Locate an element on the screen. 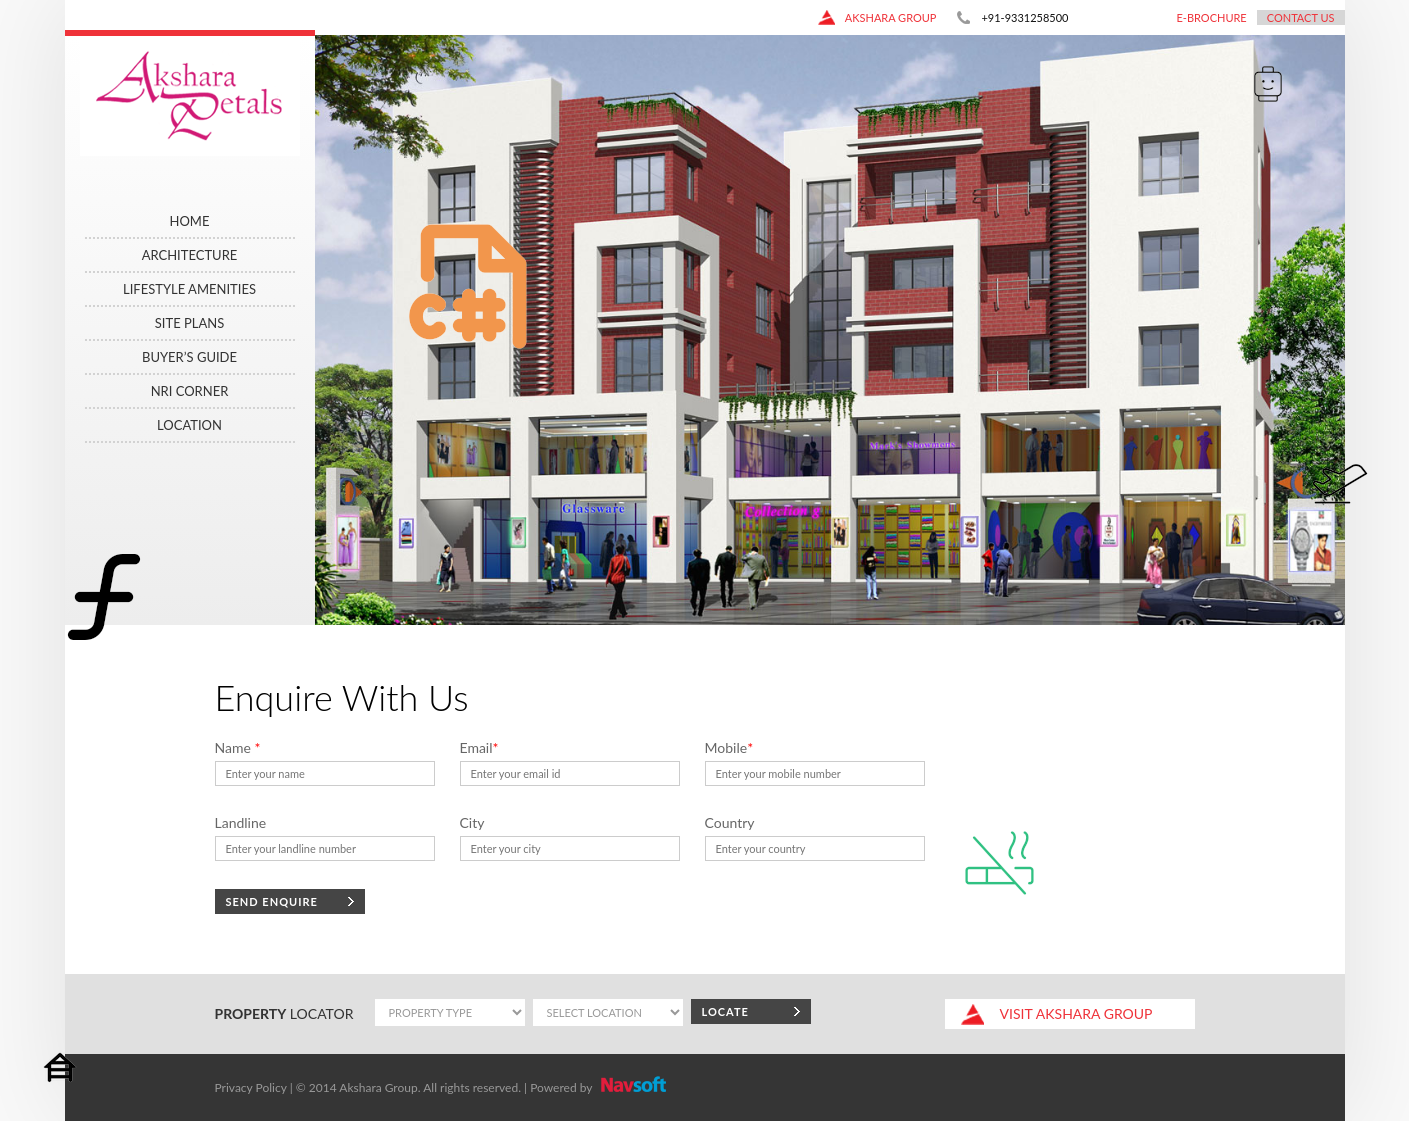 Image resolution: width=1409 pixels, height=1121 pixels. view home exterior or siding options is located at coordinates (60, 1068).